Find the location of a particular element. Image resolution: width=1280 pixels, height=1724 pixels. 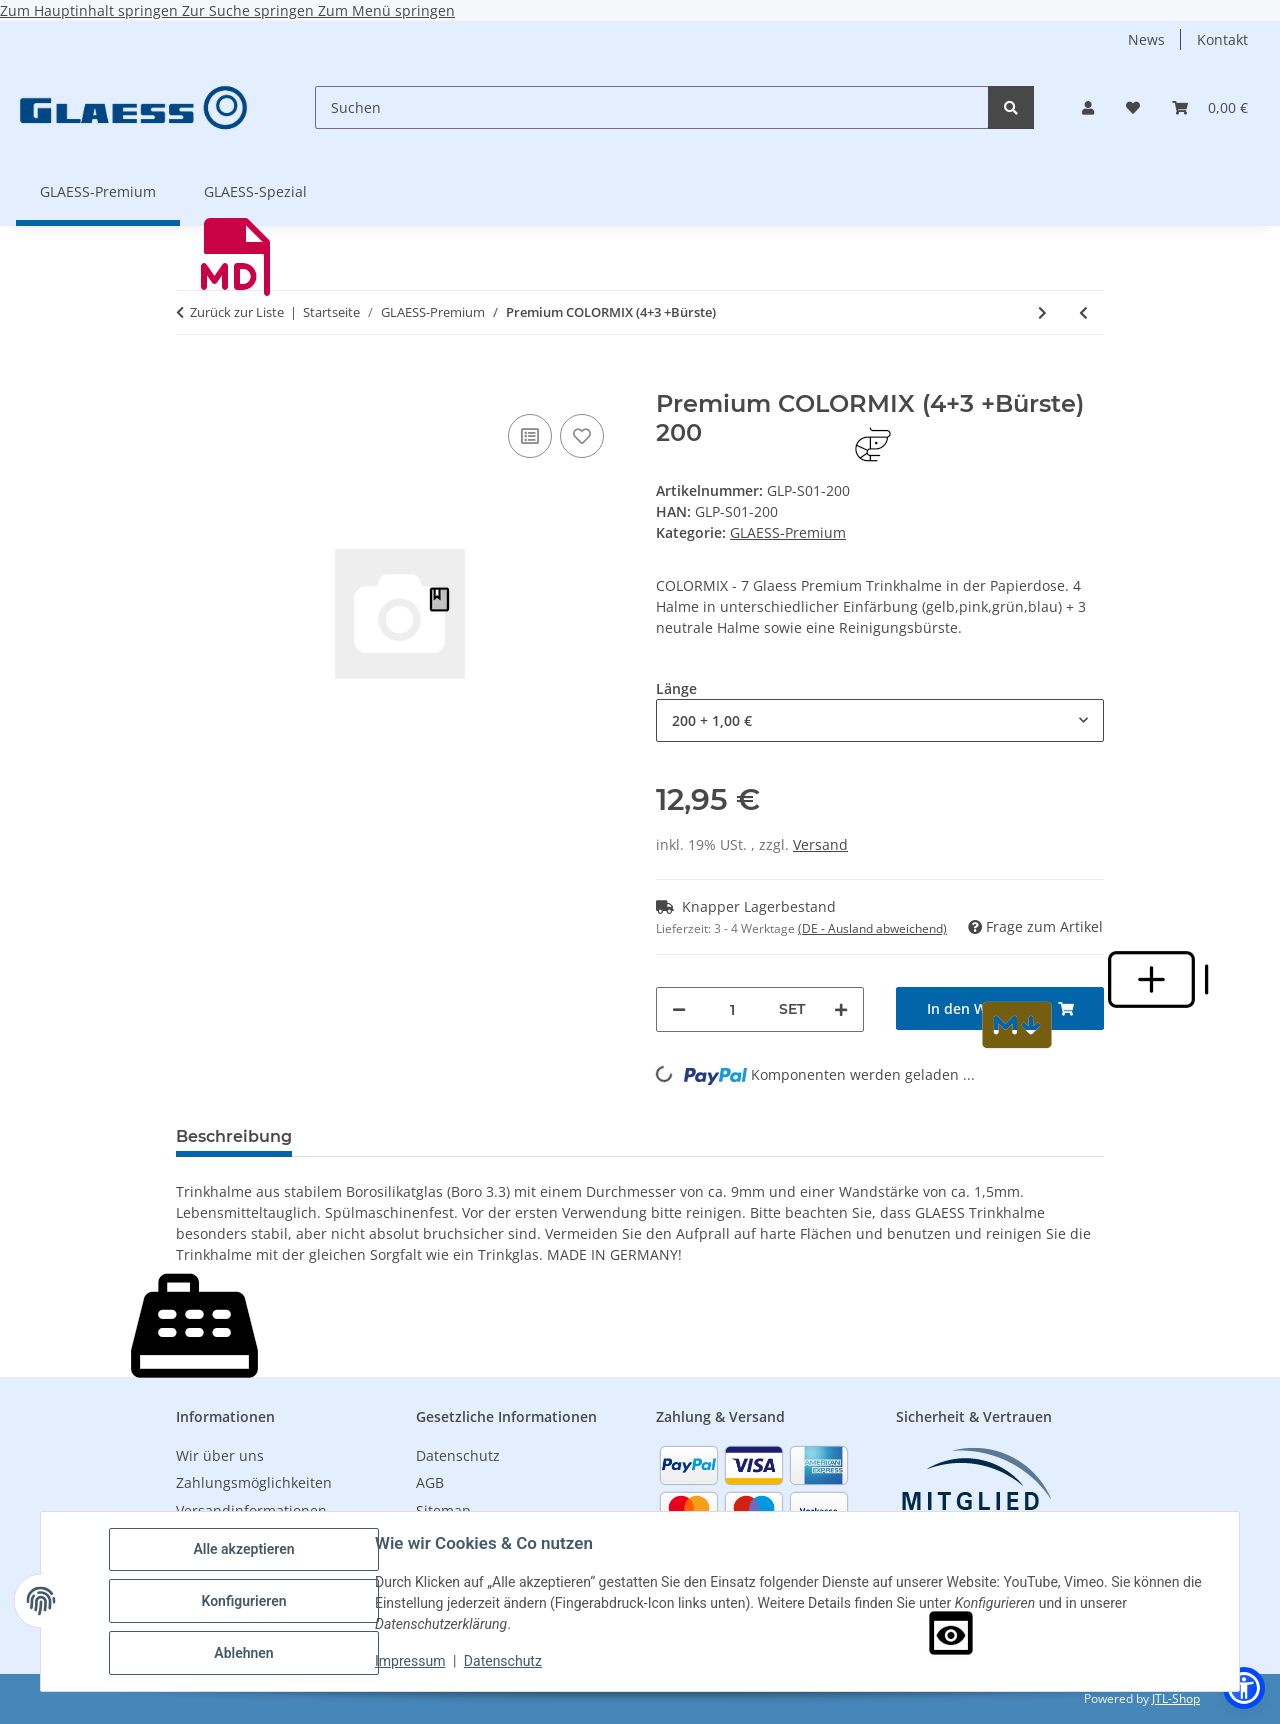

access point of sale system is located at coordinates (194, 1332).